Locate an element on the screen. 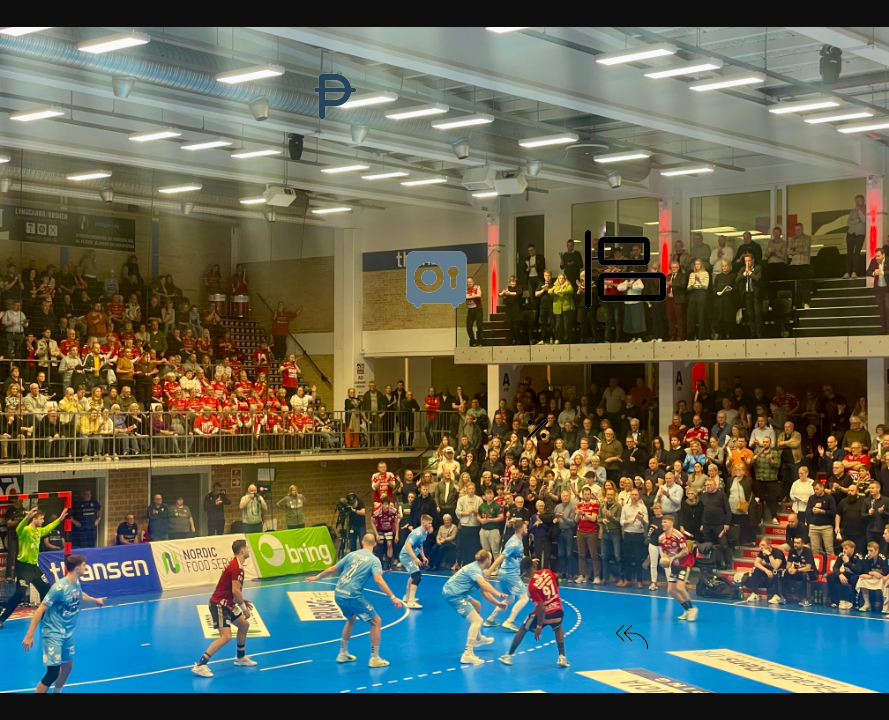 The width and height of the screenshot is (889, 720). align text to the left is located at coordinates (624, 269).